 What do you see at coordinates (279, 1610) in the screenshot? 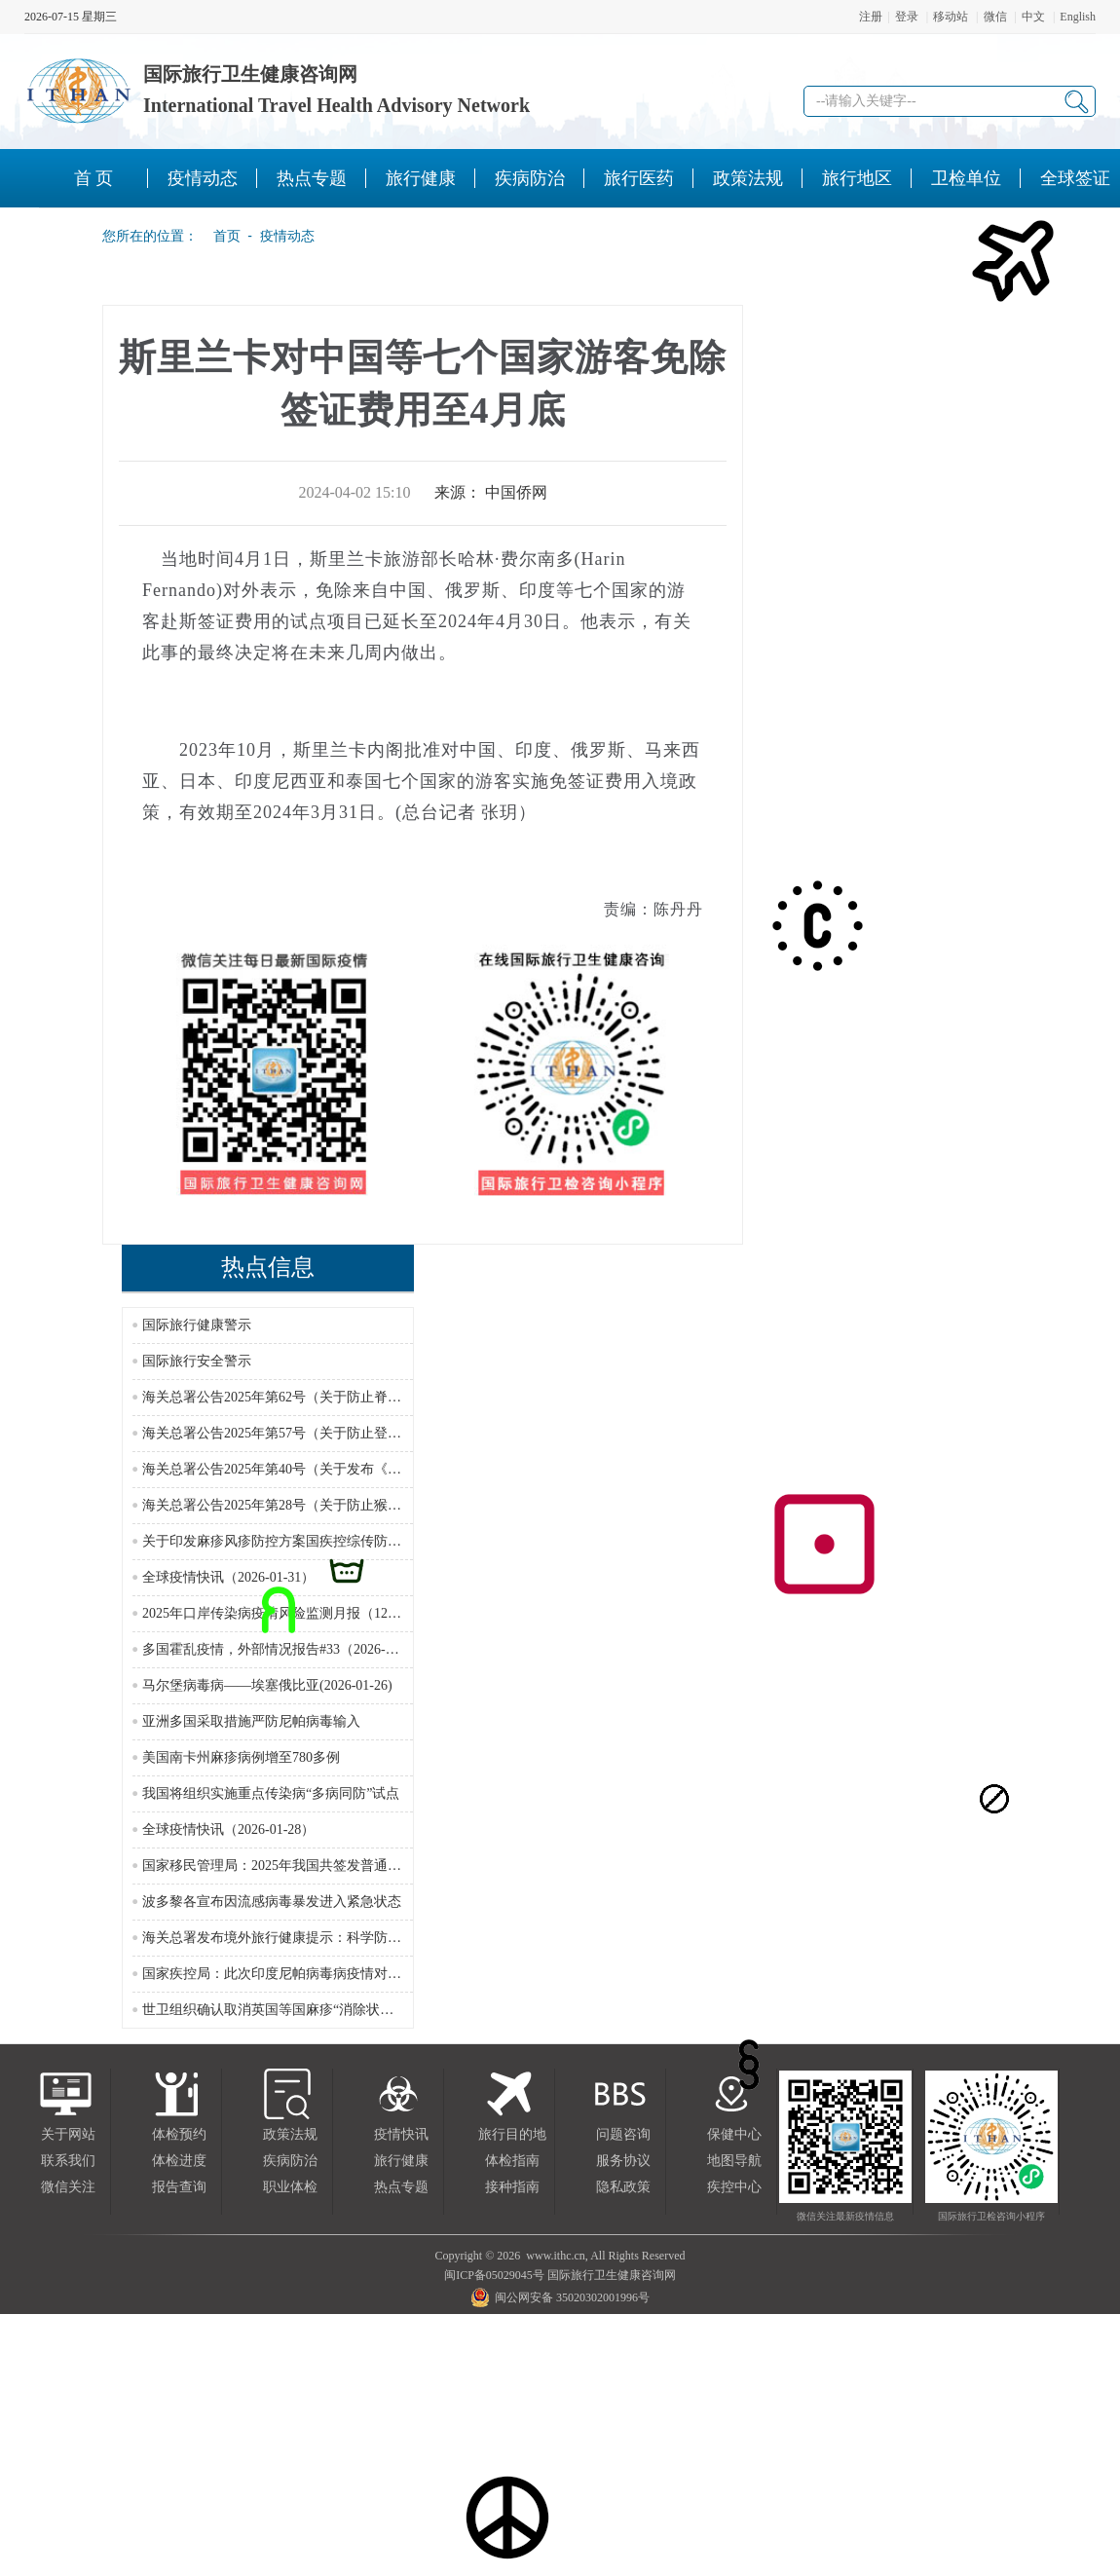
I see `switch to Thai language input` at bounding box center [279, 1610].